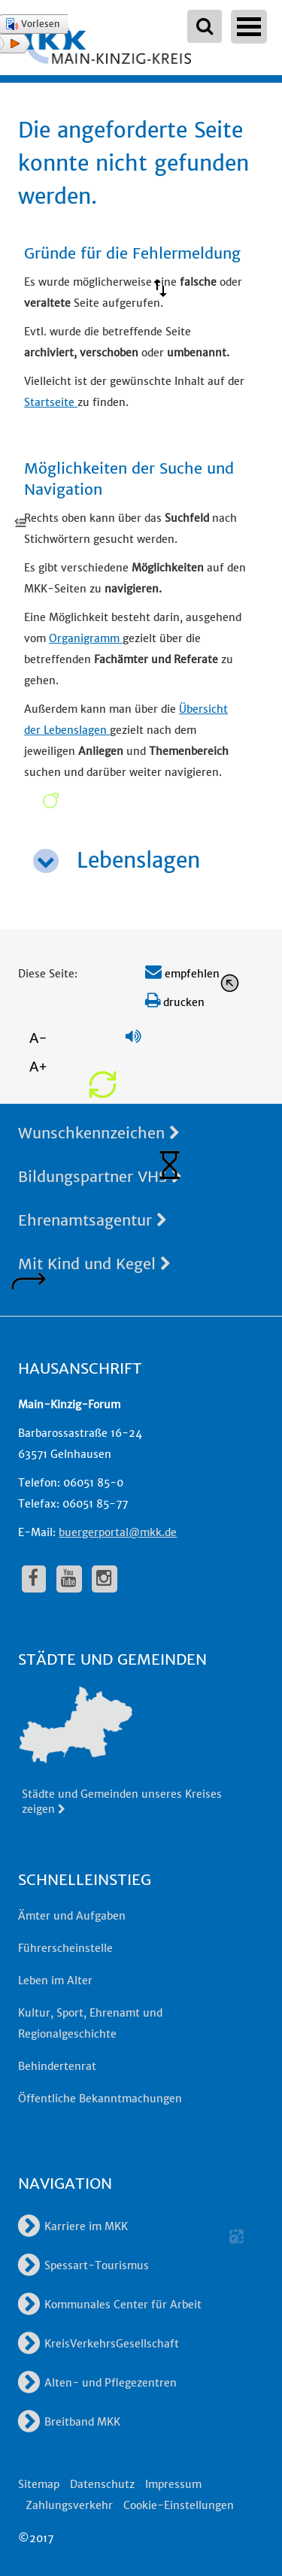  What do you see at coordinates (29, 1281) in the screenshot?
I see `forward or share this item` at bounding box center [29, 1281].